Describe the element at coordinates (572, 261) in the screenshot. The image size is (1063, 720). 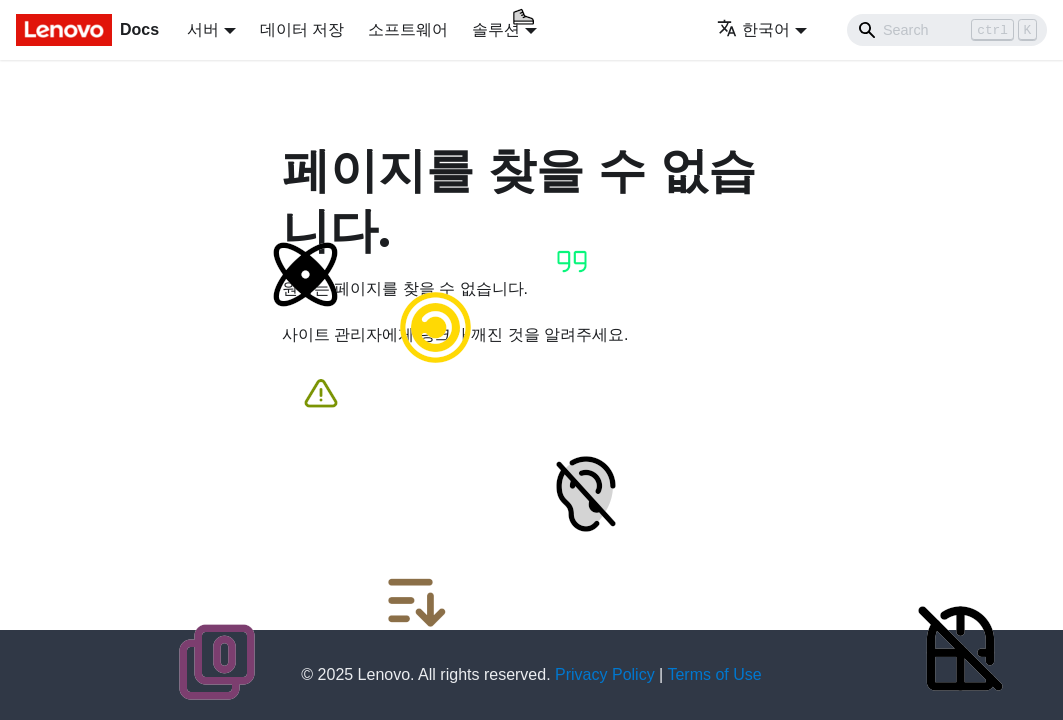
I see `insert a block quote` at that location.